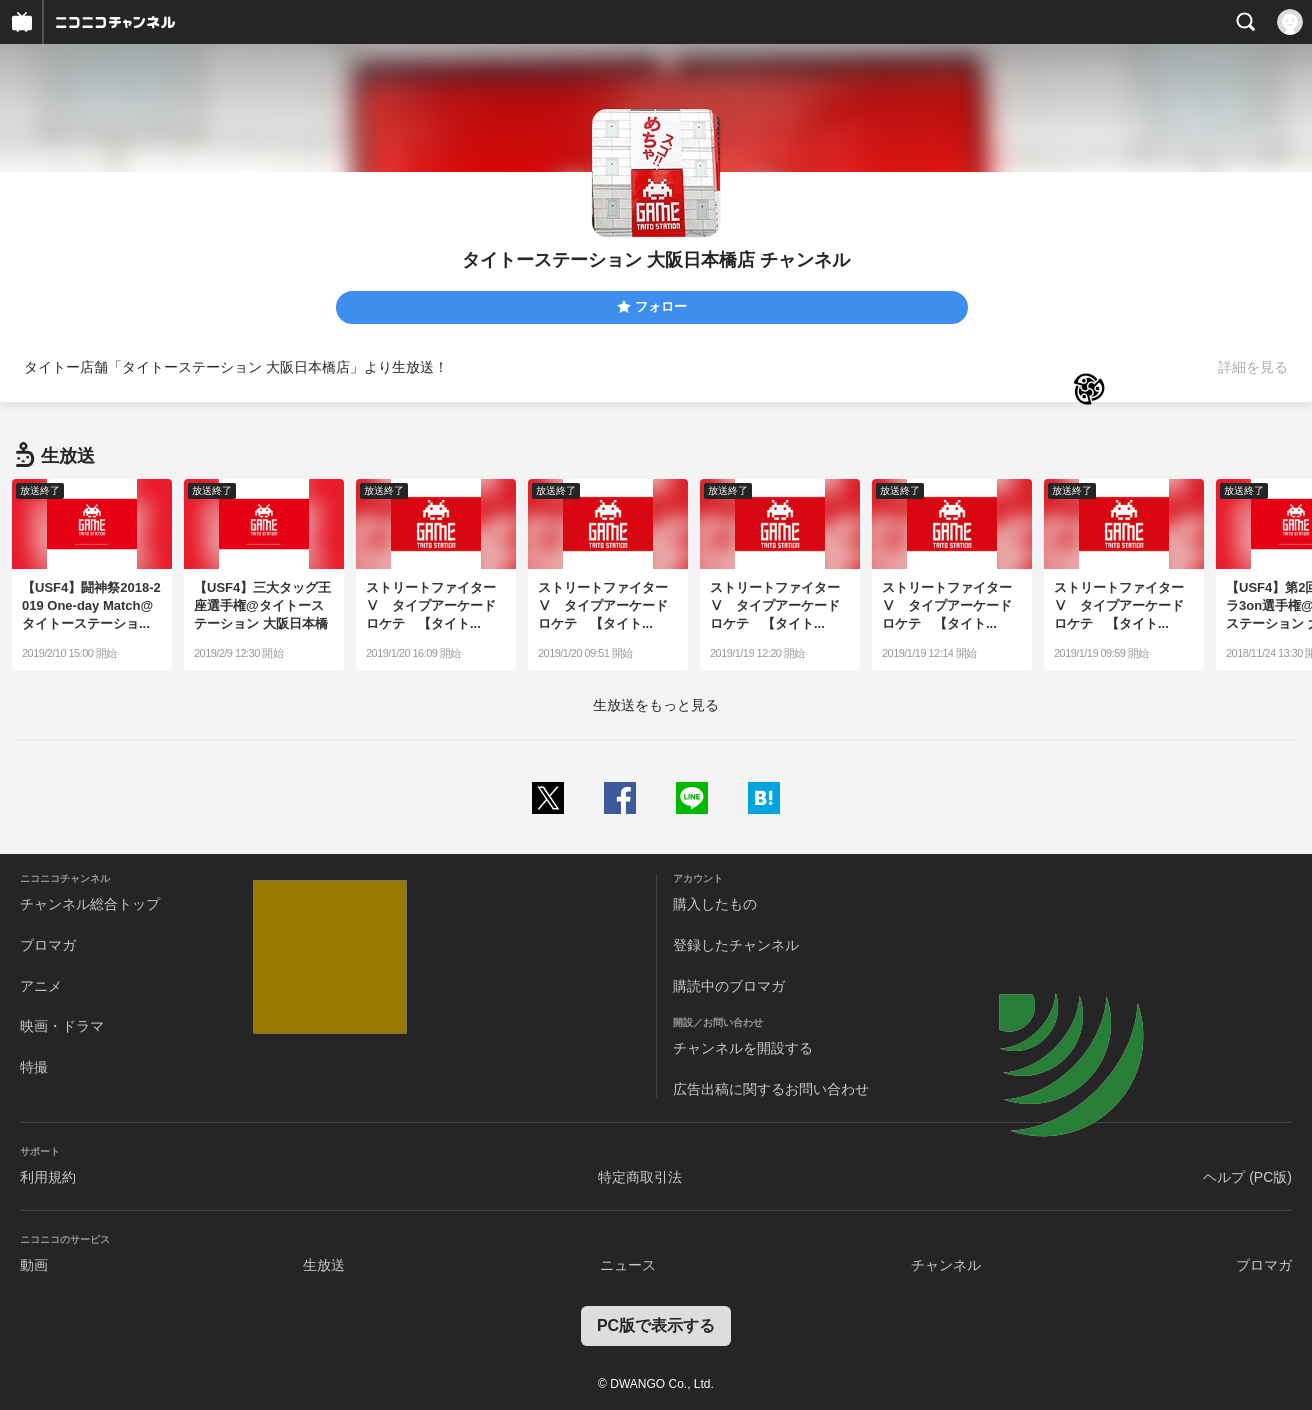 This screenshot has width=1312, height=1410. What do you see at coordinates (330, 957) in the screenshot?
I see `placeholder for empty content area` at bounding box center [330, 957].